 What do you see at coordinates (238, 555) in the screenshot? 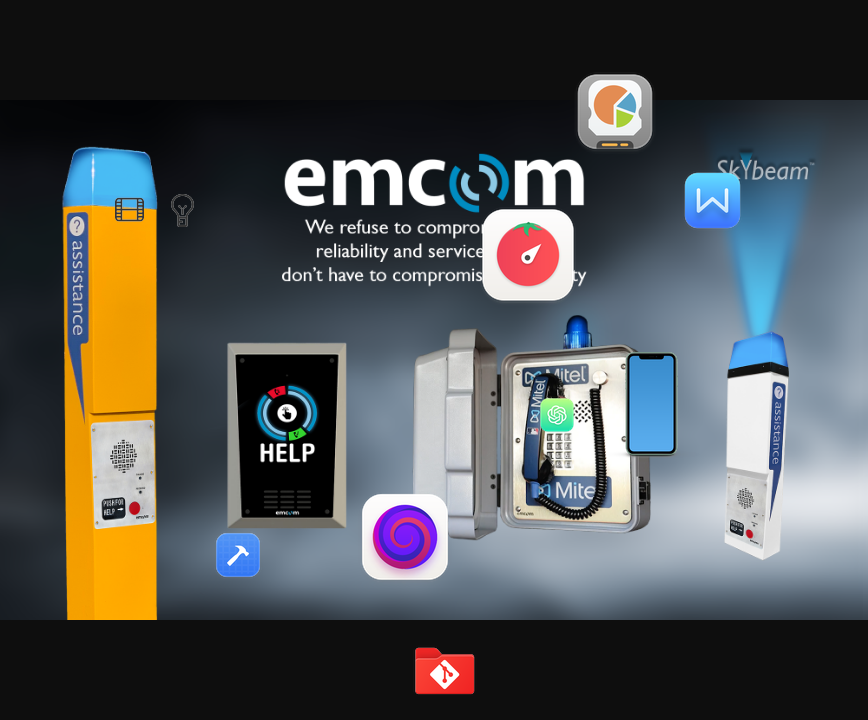
I see `open developer tools or IDE` at bounding box center [238, 555].